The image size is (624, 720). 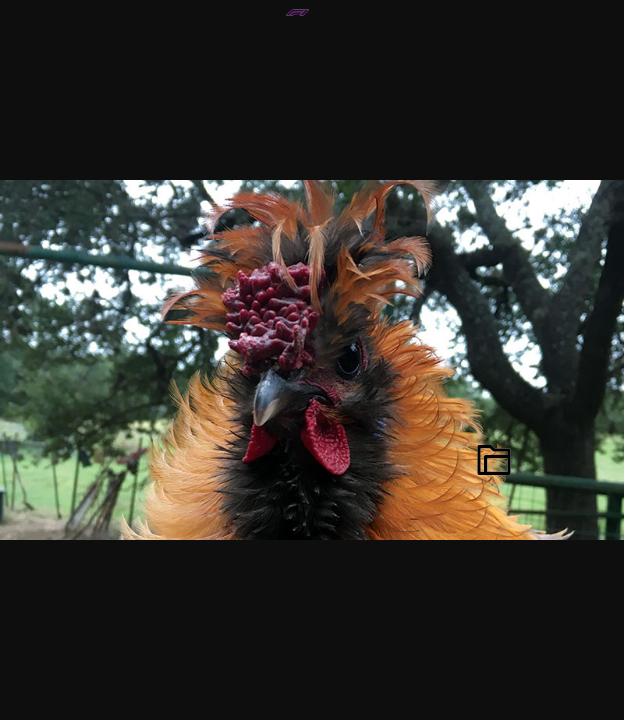 I want to click on open the Formula 1 app or website, so click(x=297, y=12).